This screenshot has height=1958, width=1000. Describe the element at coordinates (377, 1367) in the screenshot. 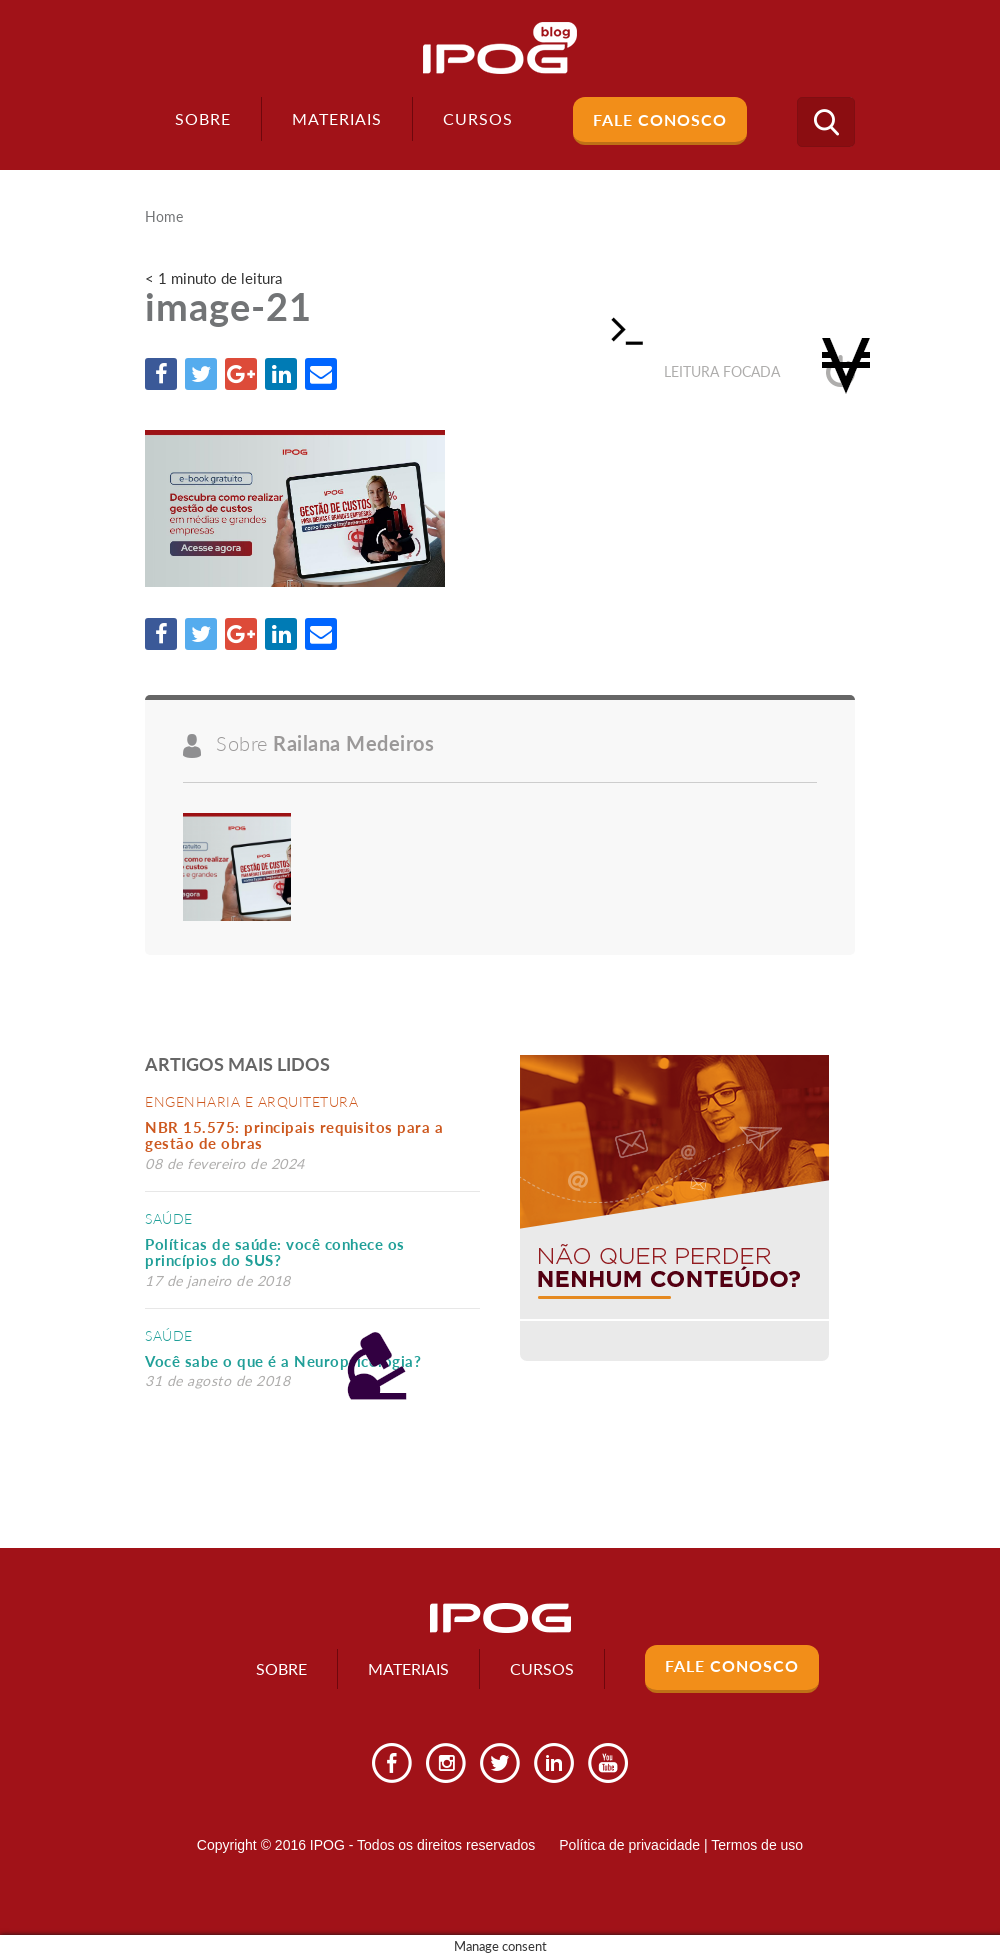

I see `access laboratory or research features` at that location.